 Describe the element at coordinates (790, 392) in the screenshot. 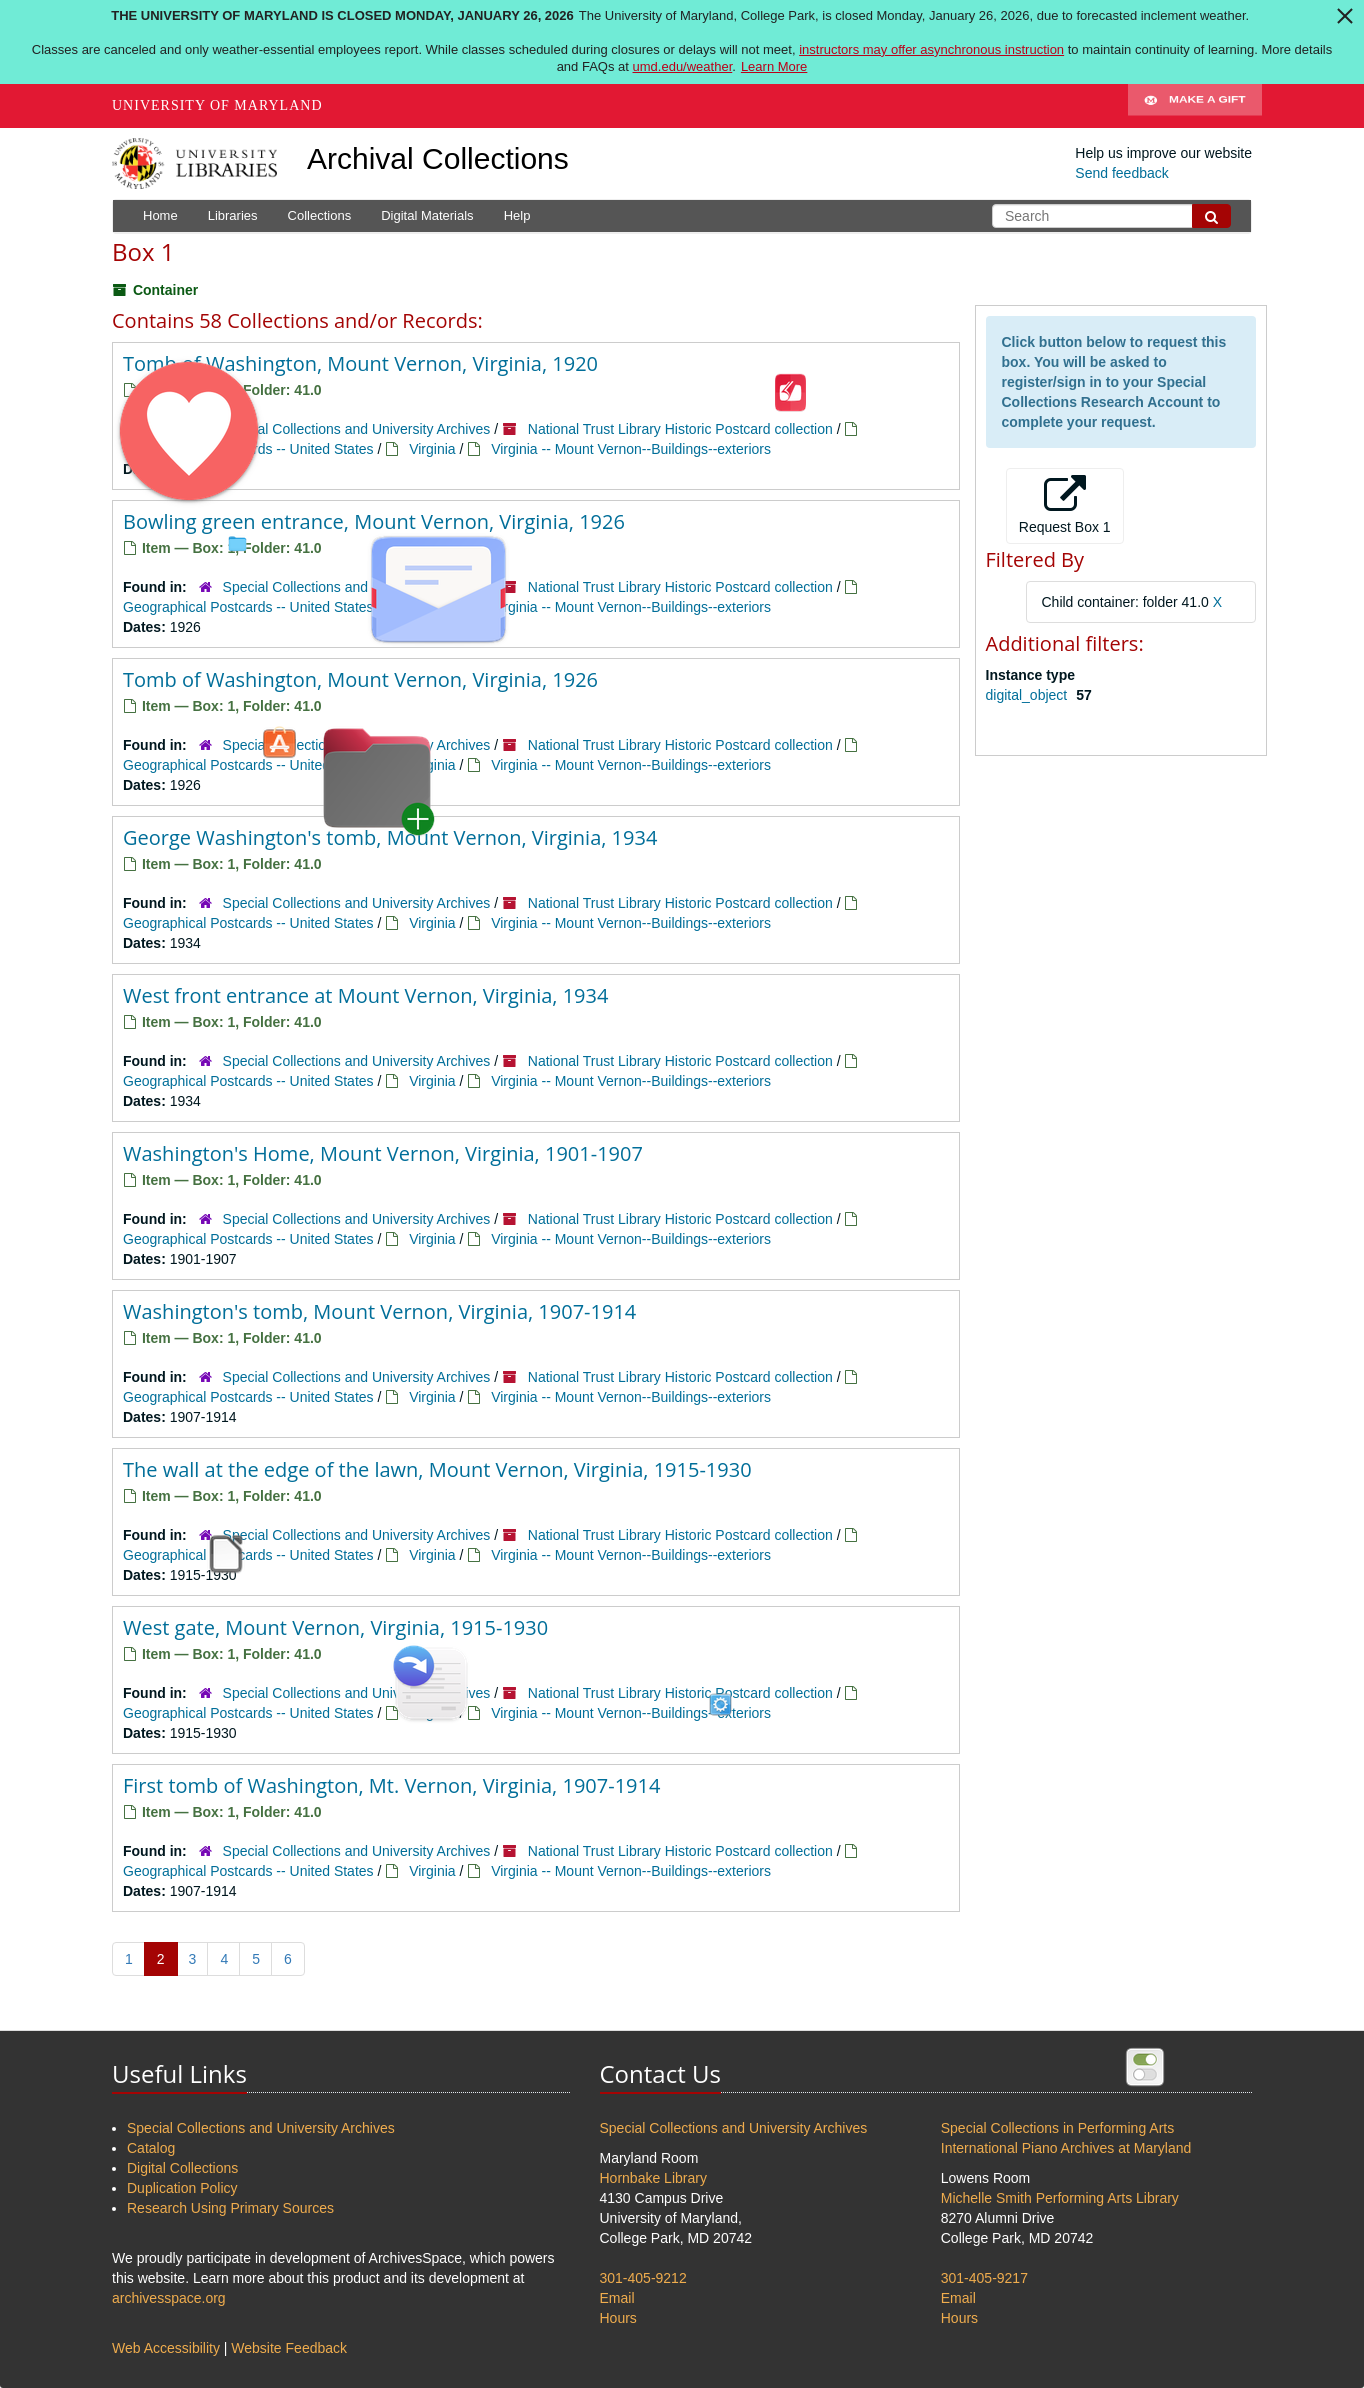

I see `an eps vector file type indicator` at that location.